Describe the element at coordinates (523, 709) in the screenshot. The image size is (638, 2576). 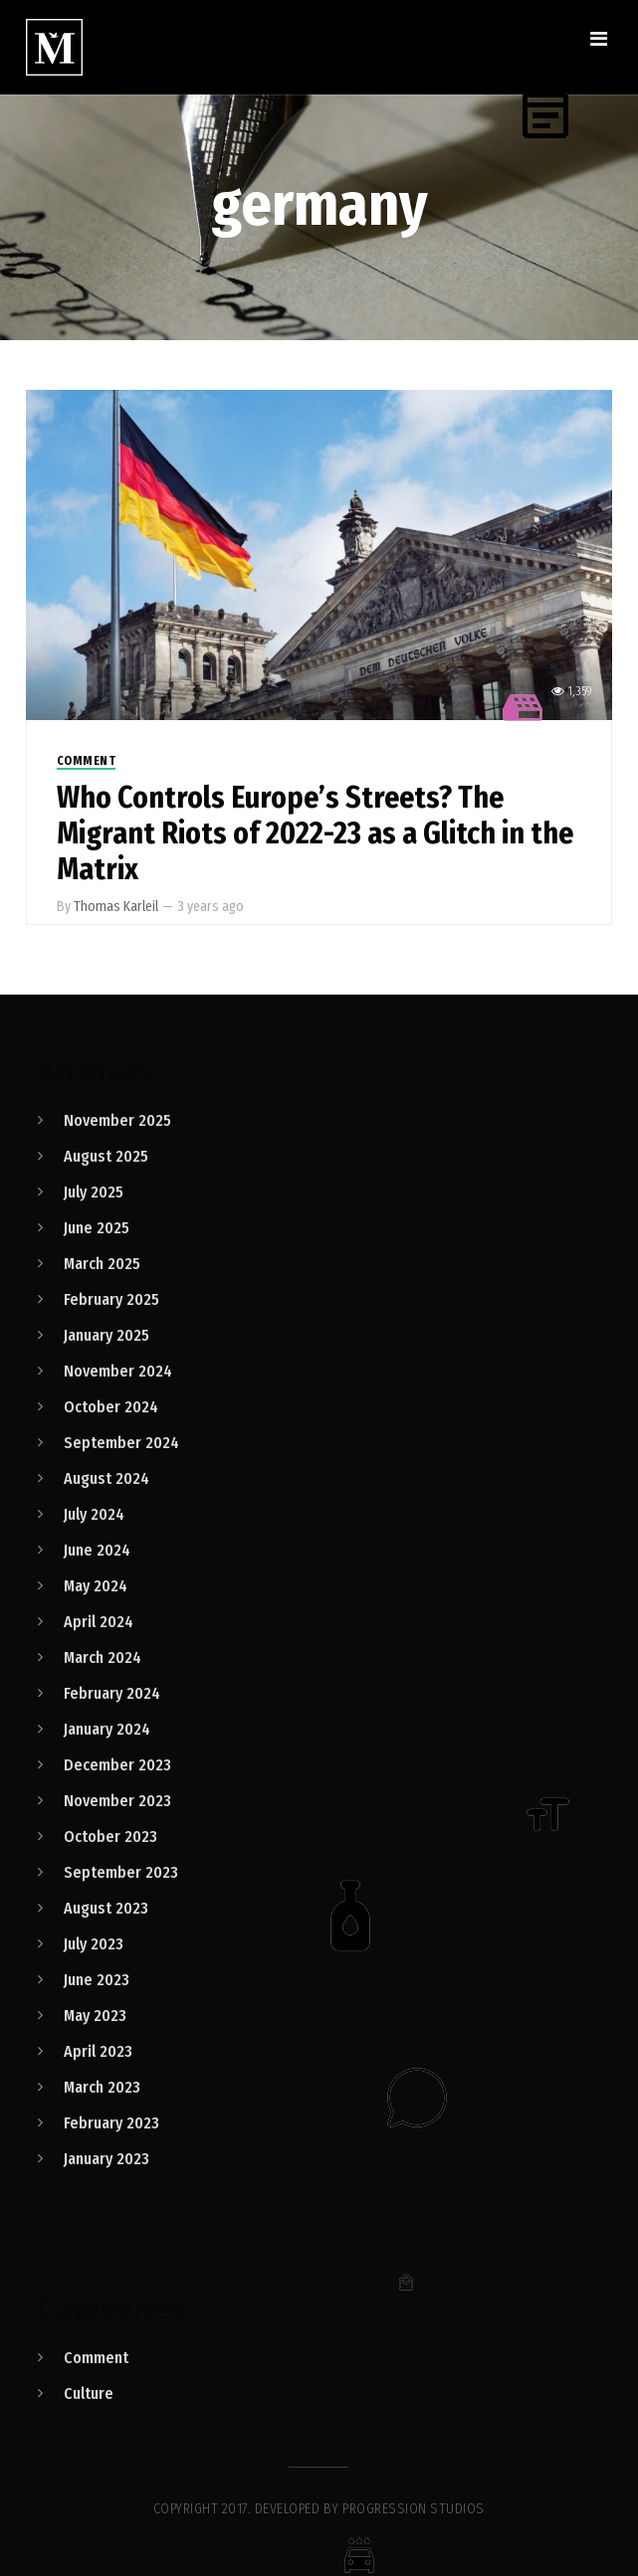
I see `access solar panel settings` at that location.